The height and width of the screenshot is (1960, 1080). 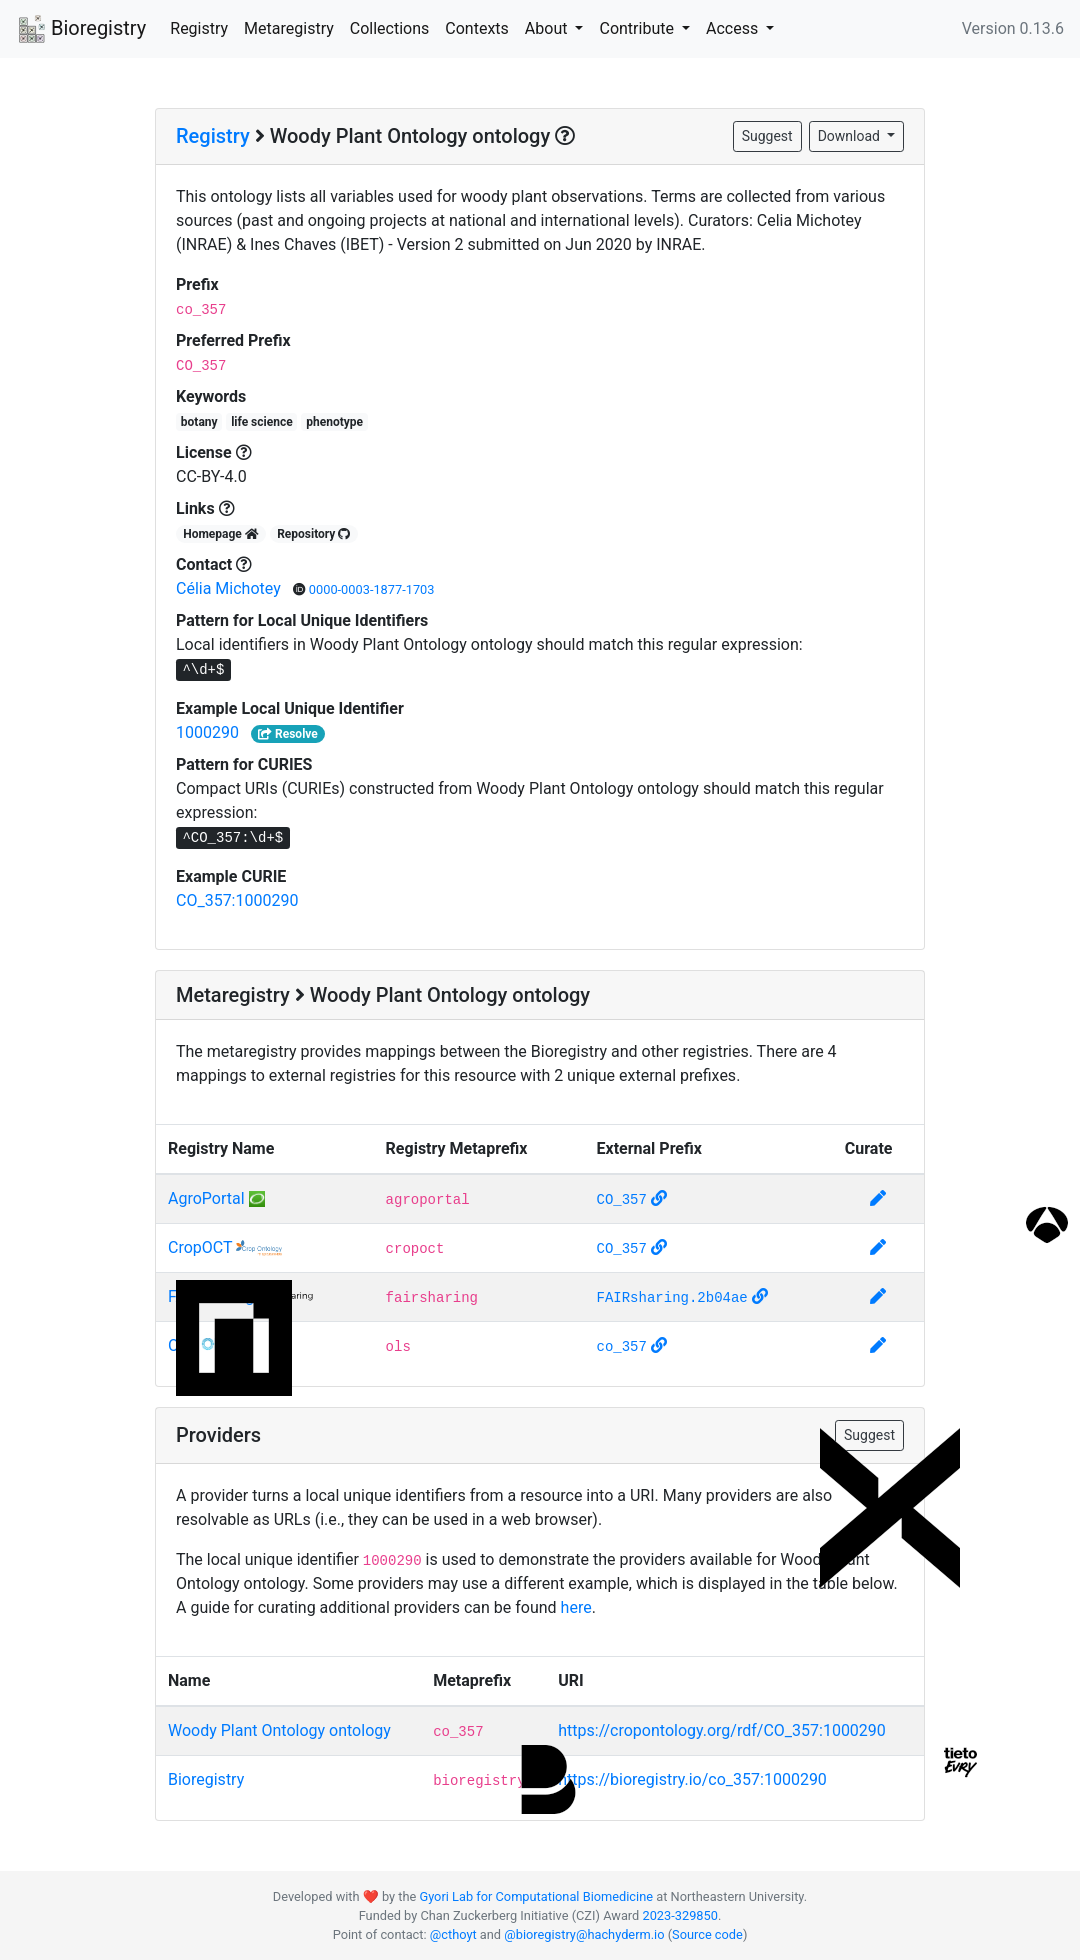 What do you see at coordinates (890, 1508) in the screenshot?
I see `open the StockX app` at bounding box center [890, 1508].